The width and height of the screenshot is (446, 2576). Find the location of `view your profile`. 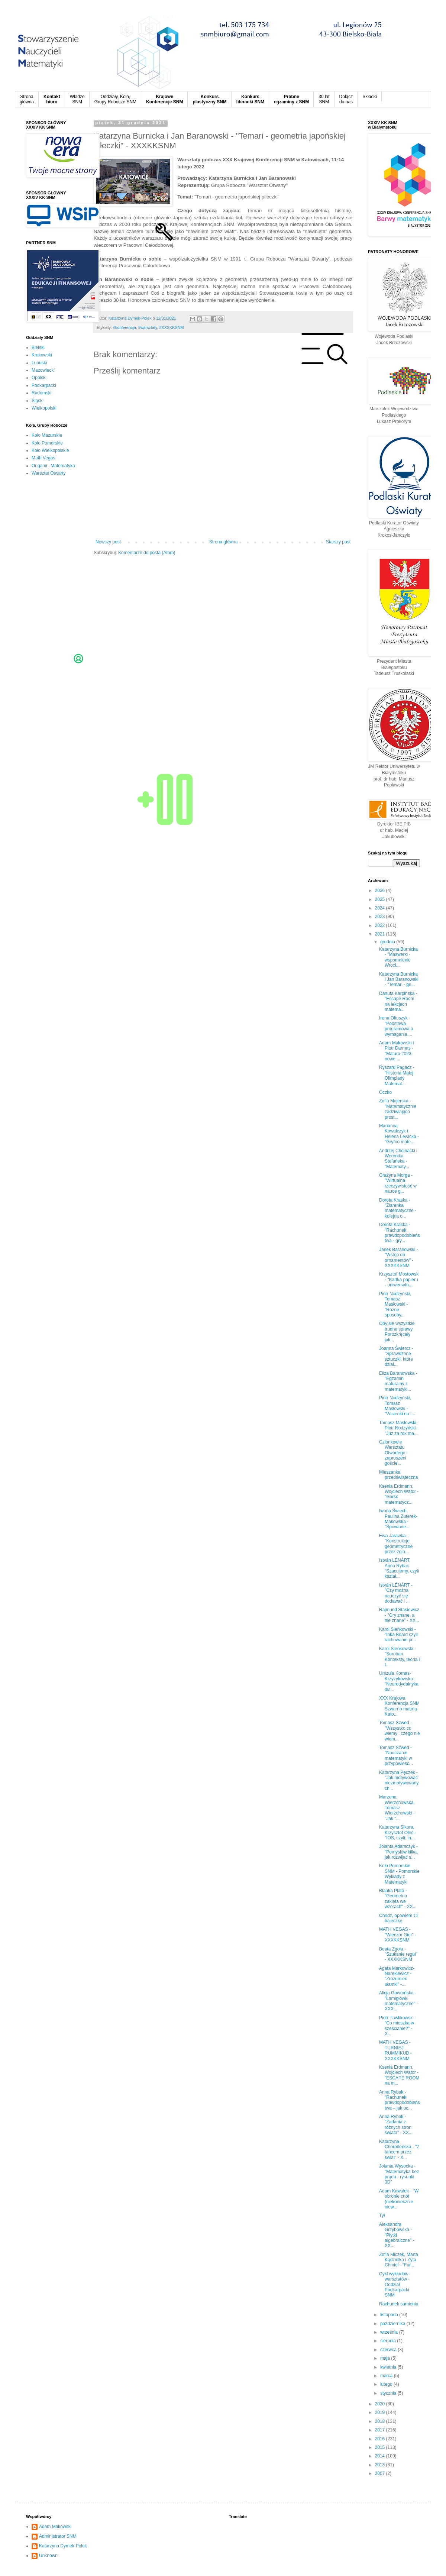

view your profile is located at coordinates (78, 659).